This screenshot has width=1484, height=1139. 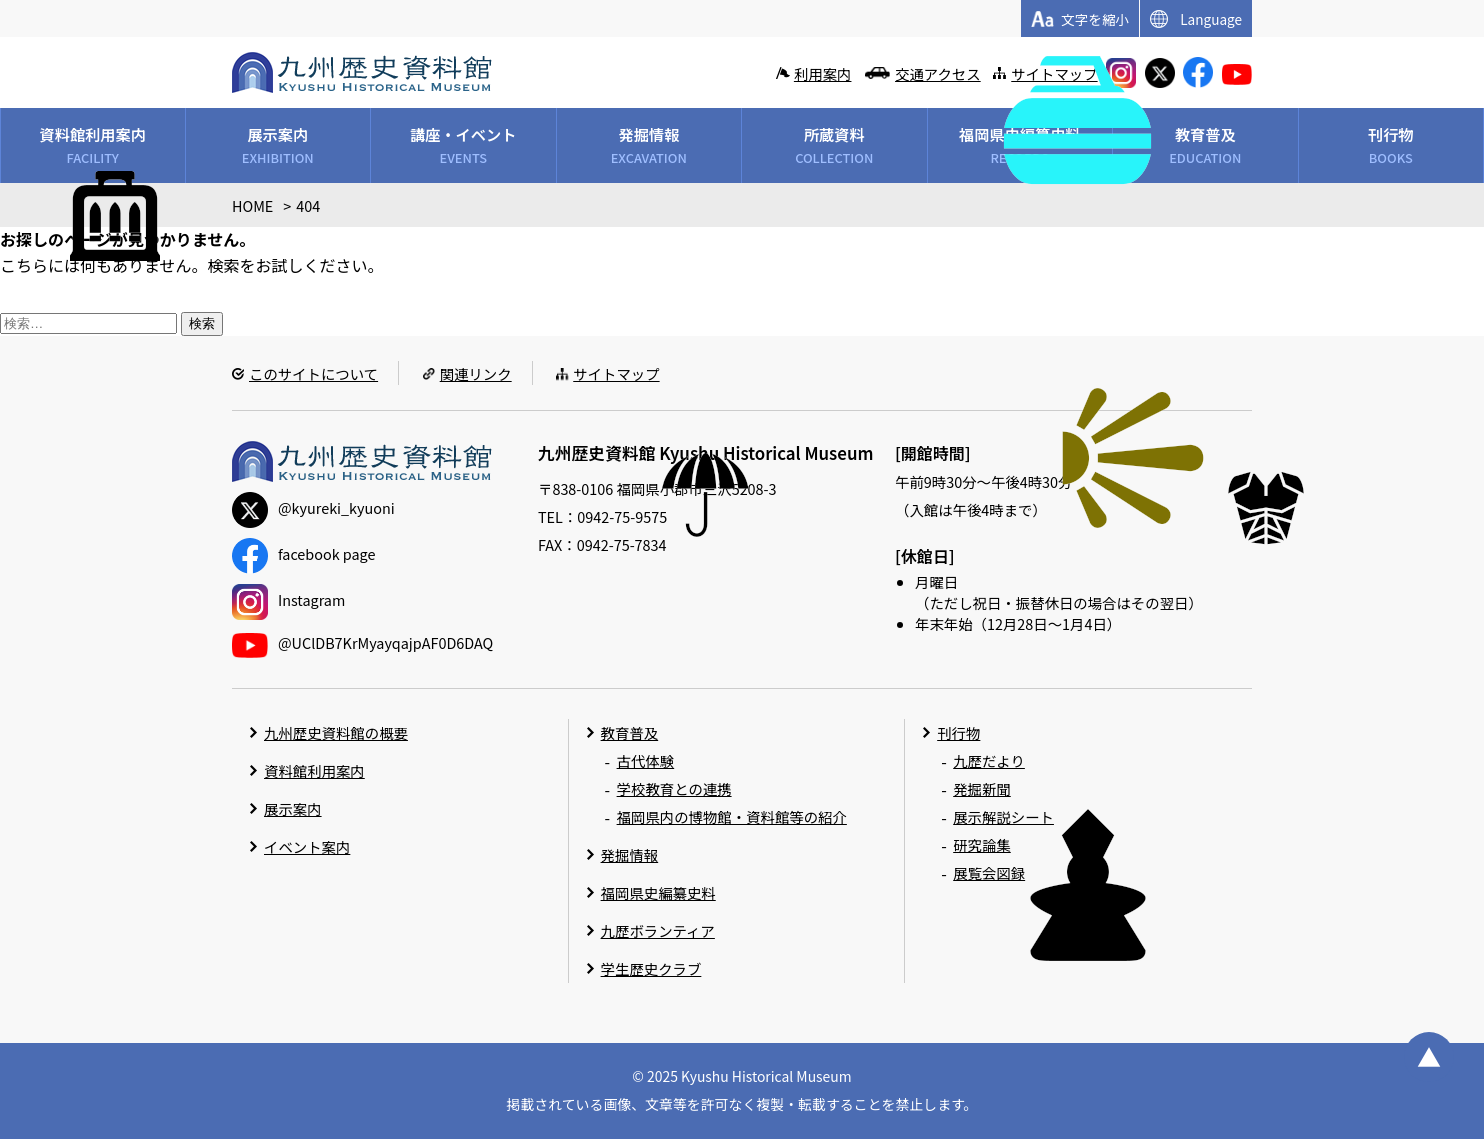 What do you see at coordinates (1088, 885) in the screenshot?
I see `select the abbot piece in a board game` at bounding box center [1088, 885].